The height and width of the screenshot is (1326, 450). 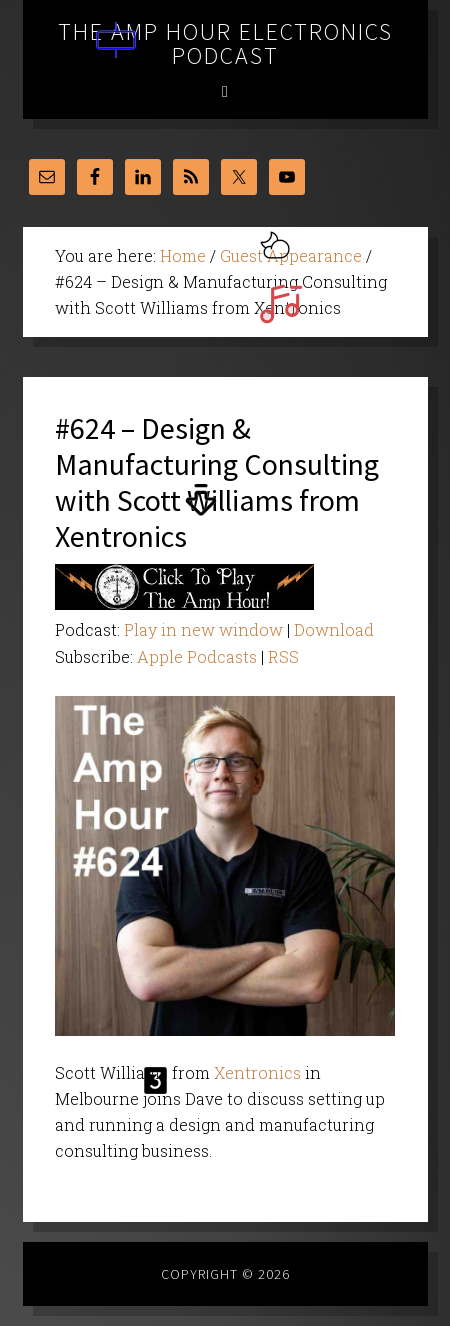 I want to click on indicates nighttime or evening weather conditions, so click(x=274, y=246).